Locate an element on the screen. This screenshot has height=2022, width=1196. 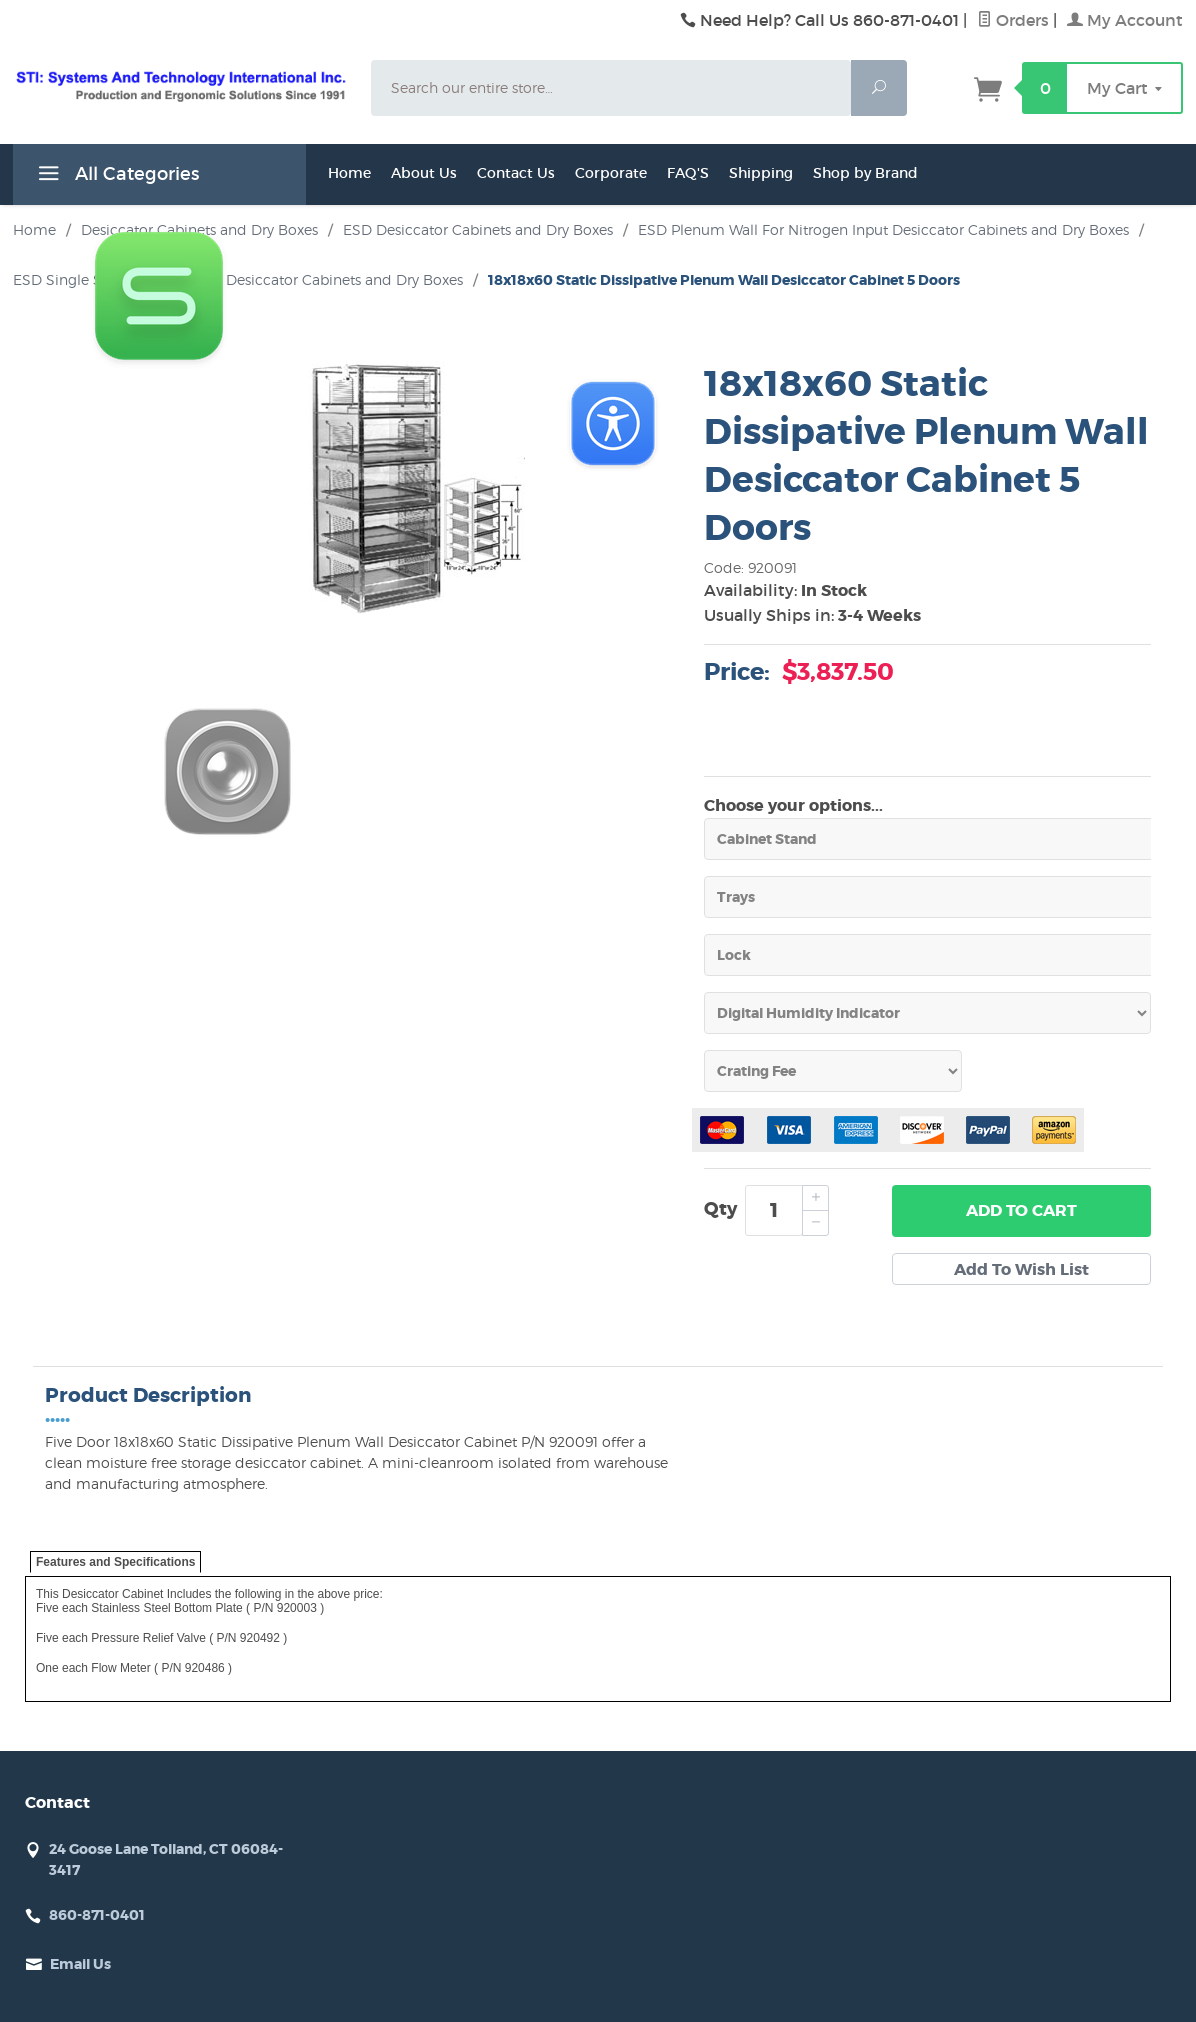
open accessibility settings is located at coordinates (613, 425).